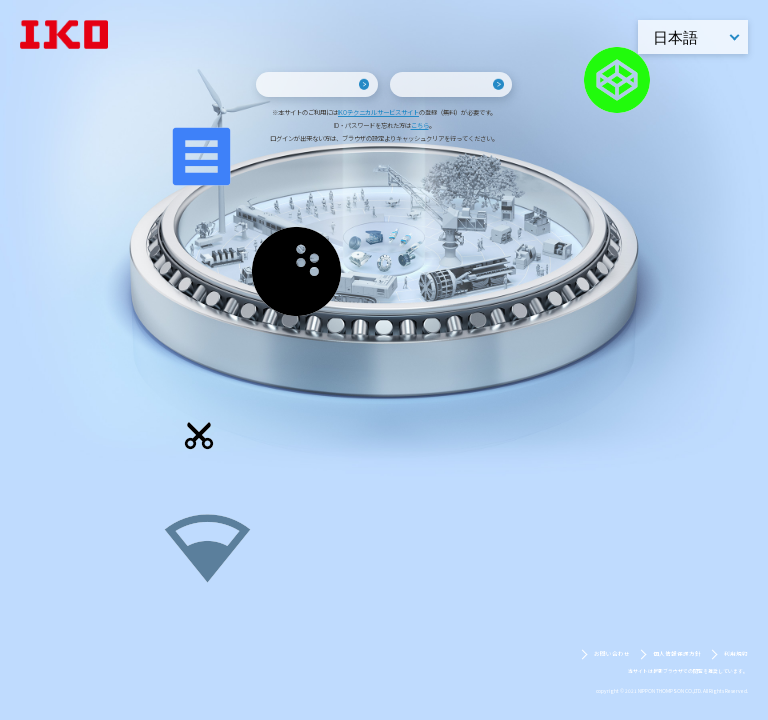  I want to click on open CodePen website or app, so click(617, 80).